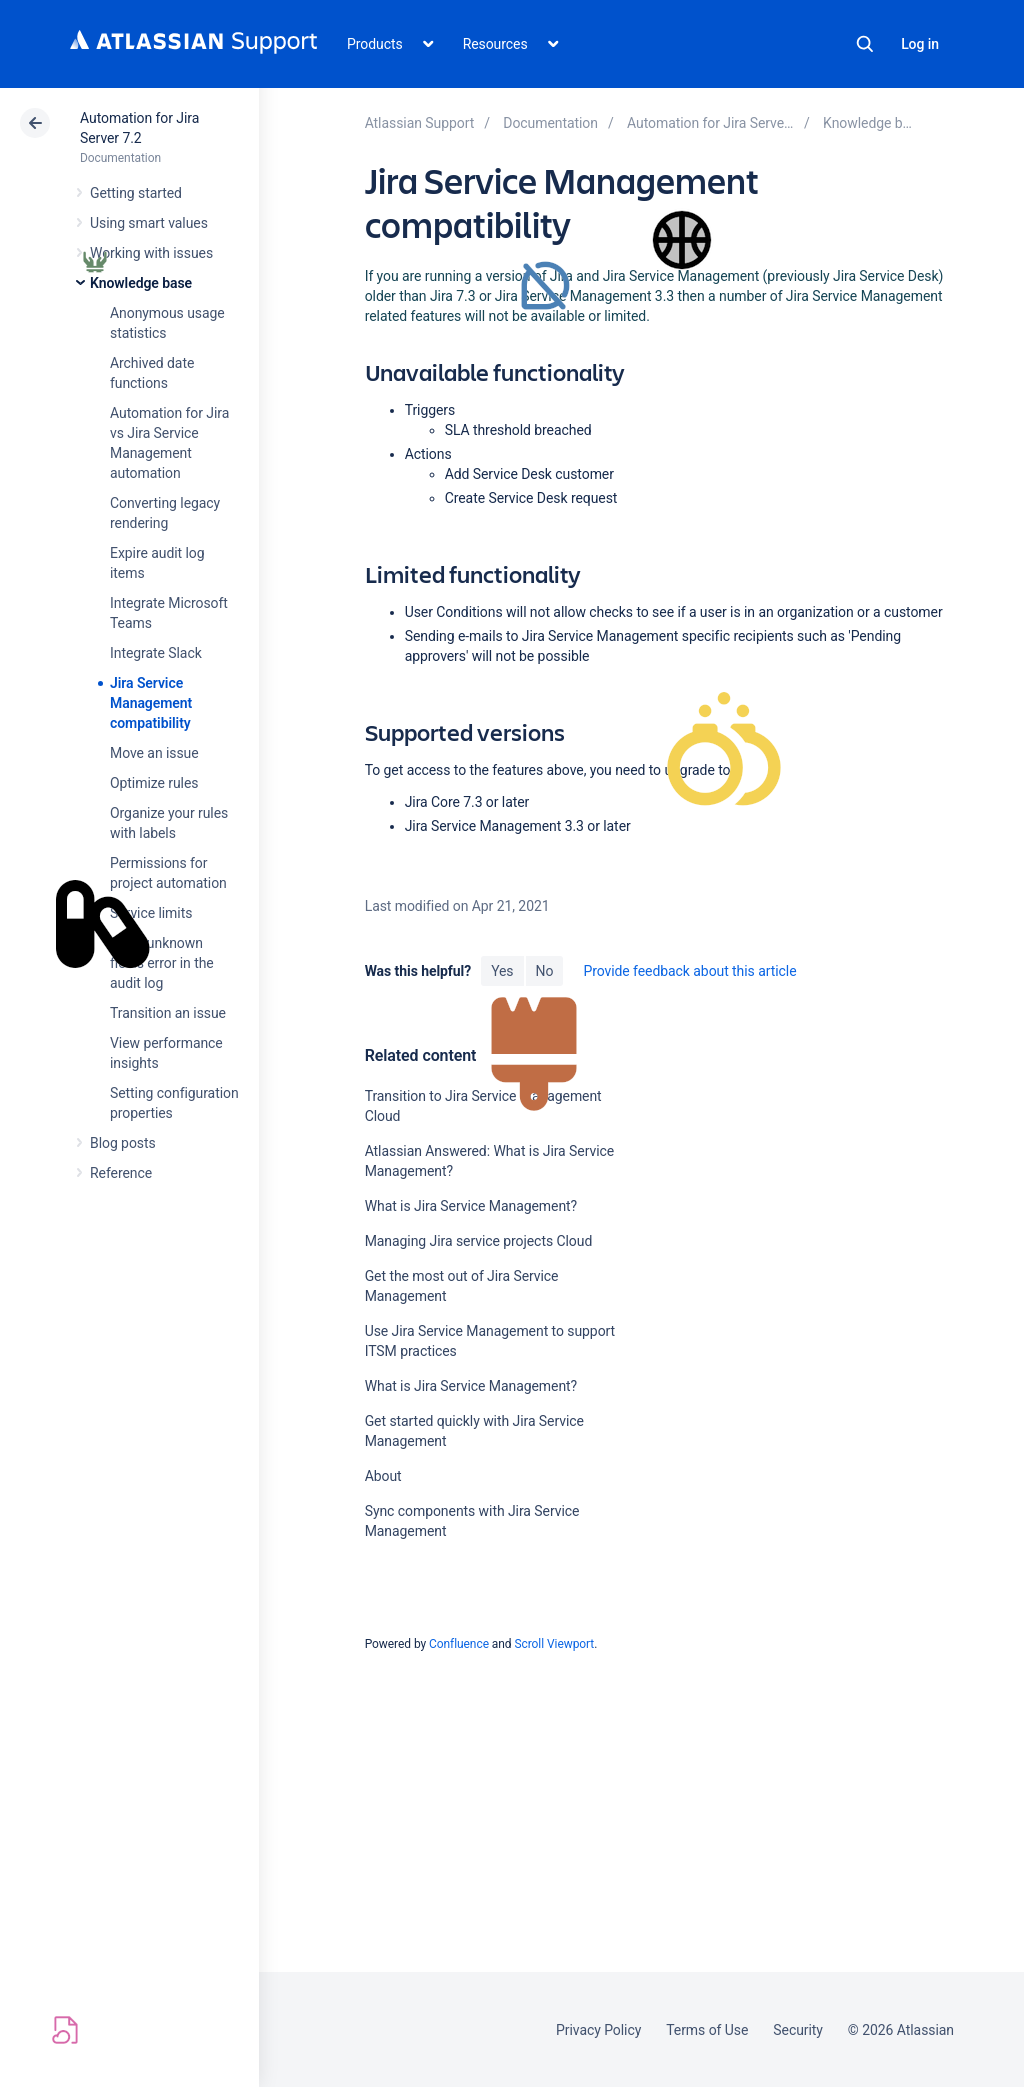  Describe the element at coordinates (95, 262) in the screenshot. I see `indicates restricted or bound user permissions` at that location.